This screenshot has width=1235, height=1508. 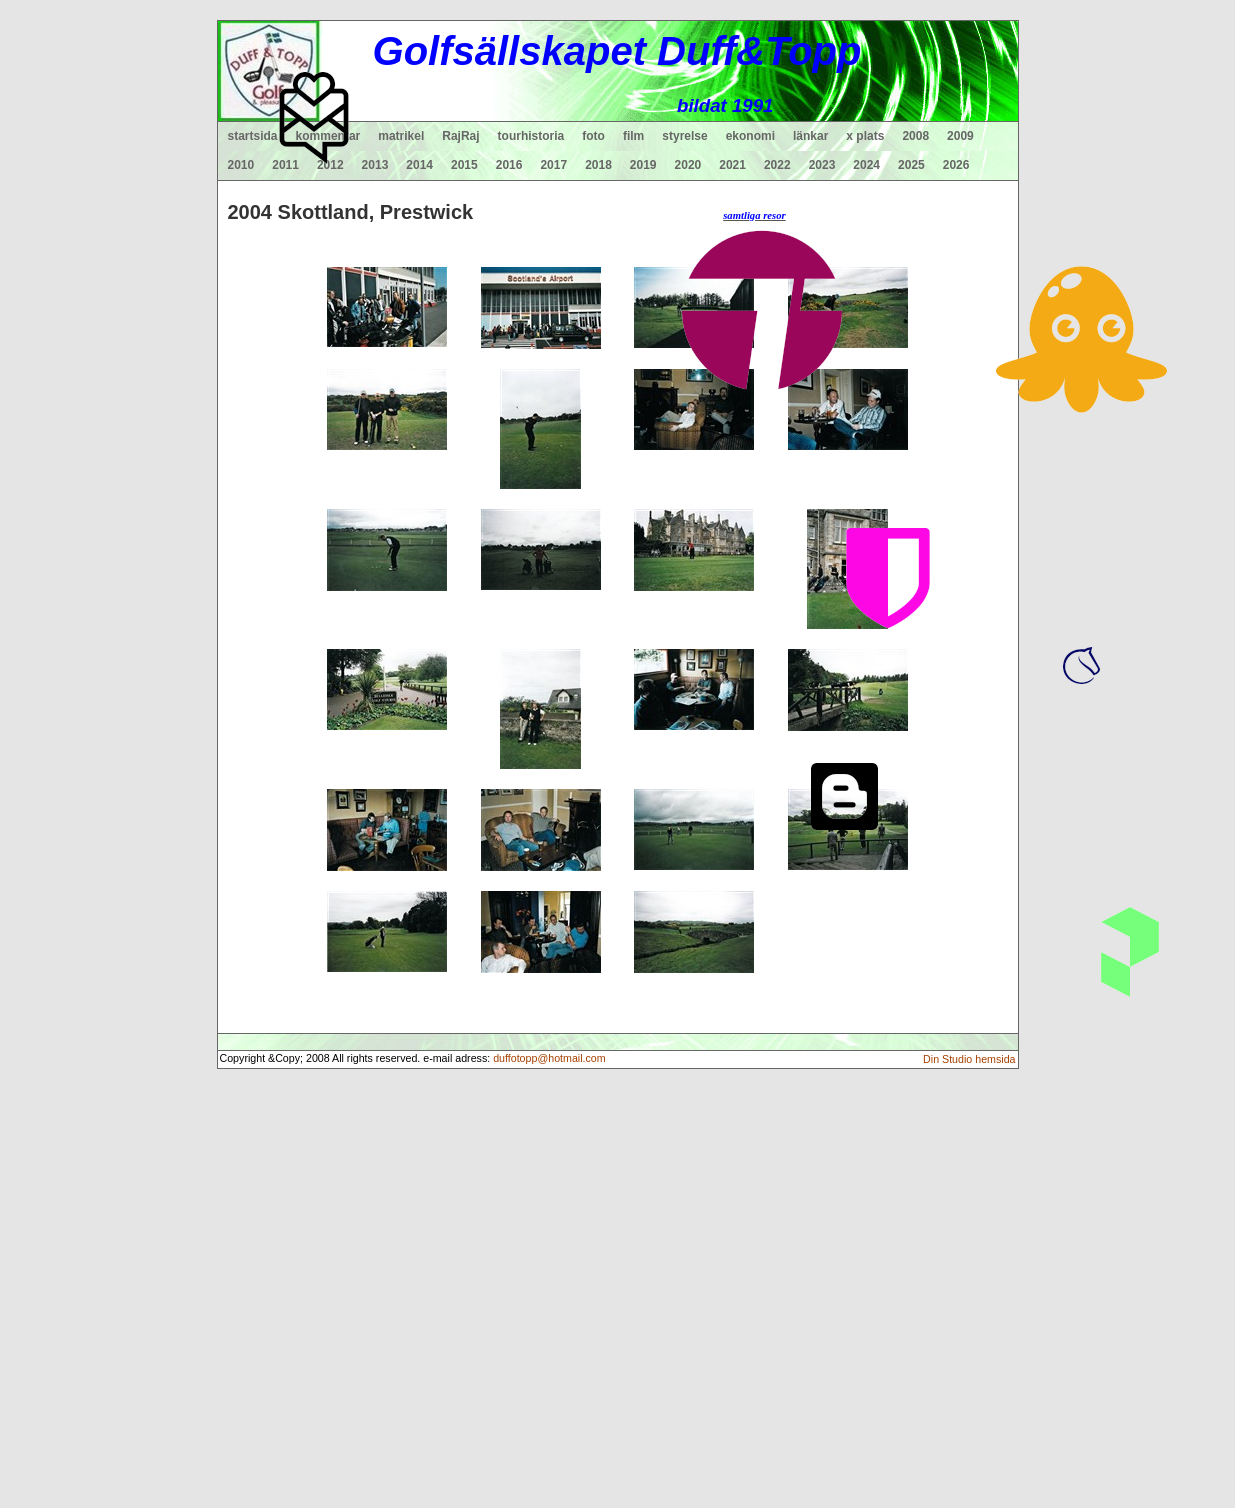 What do you see at coordinates (1081, 339) in the screenshot?
I see `chainguard company logo` at bounding box center [1081, 339].